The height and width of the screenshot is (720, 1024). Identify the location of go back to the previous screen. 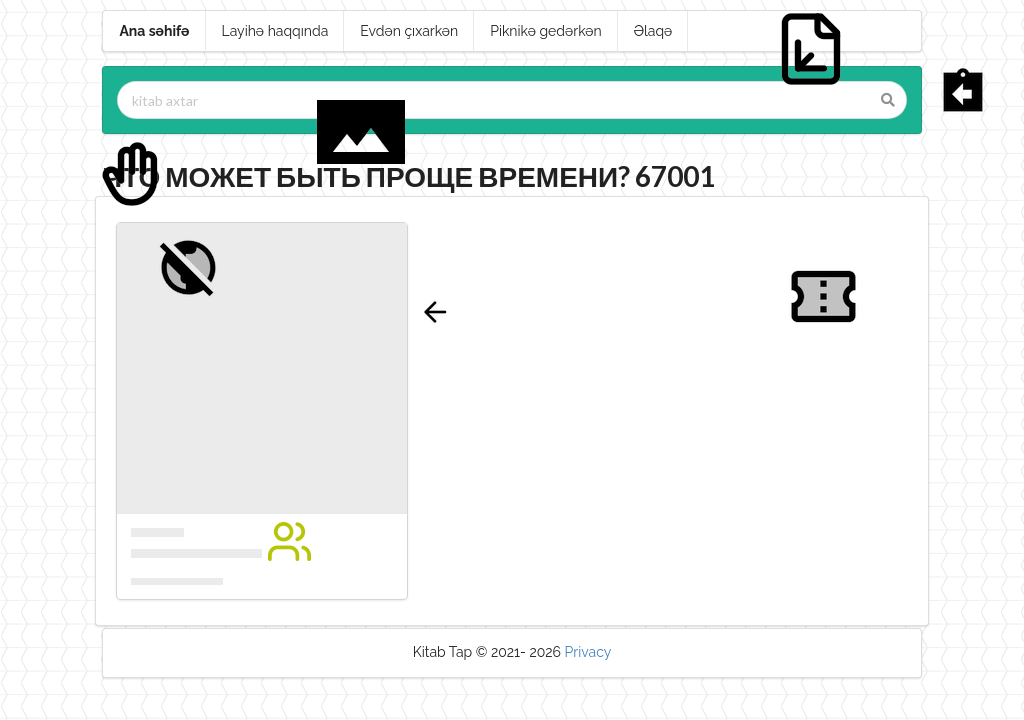
(435, 312).